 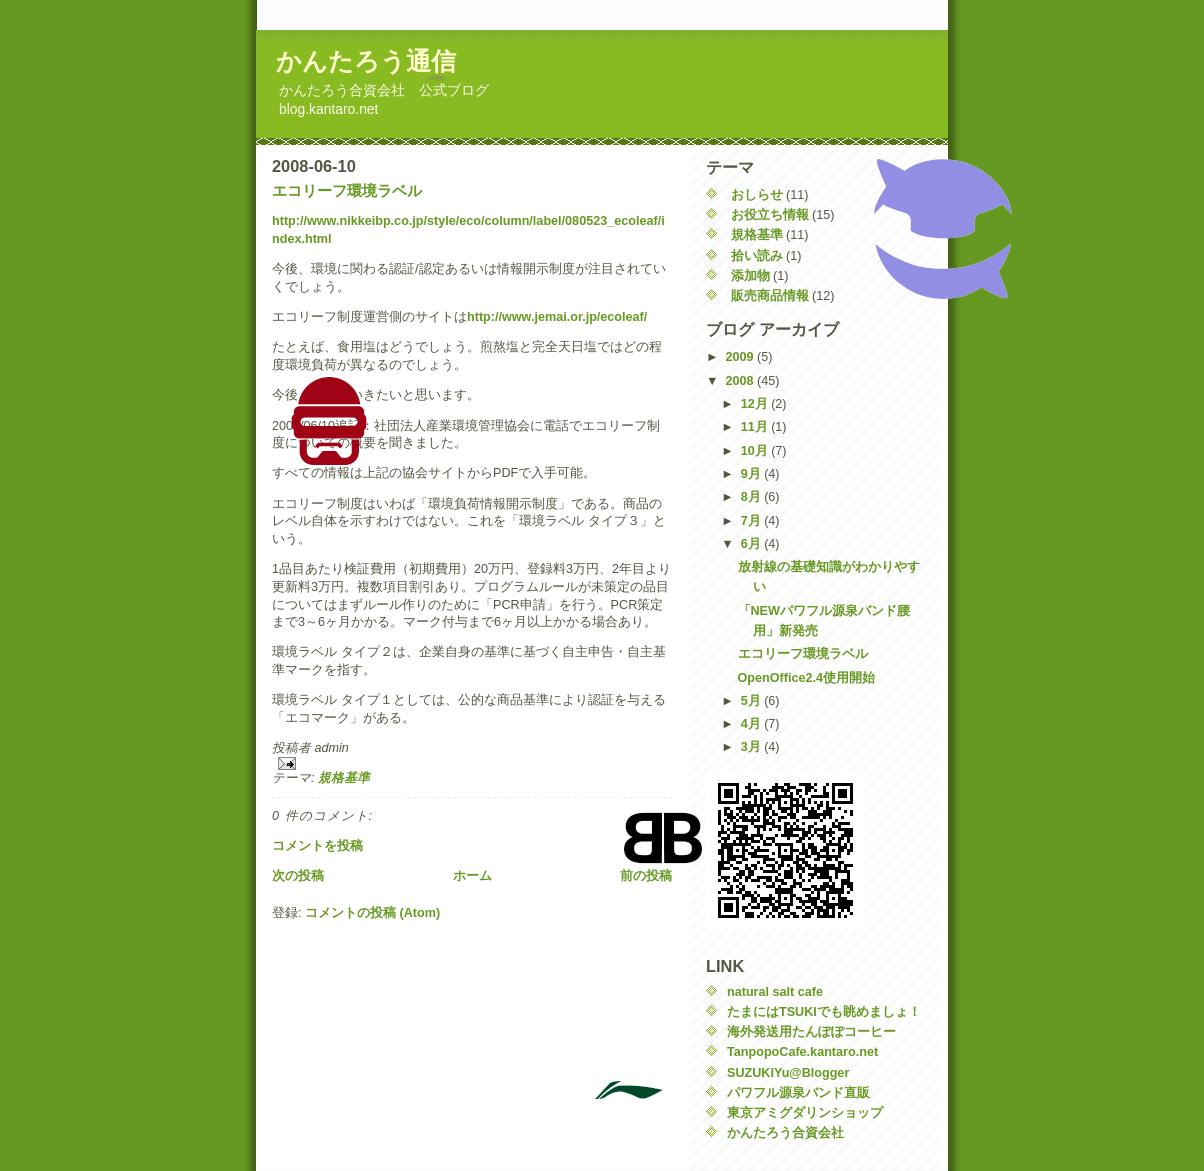 What do you see at coordinates (663, 838) in the screenshot?
I see `NodeBB forum software logo` at bounding box center [663, 838].